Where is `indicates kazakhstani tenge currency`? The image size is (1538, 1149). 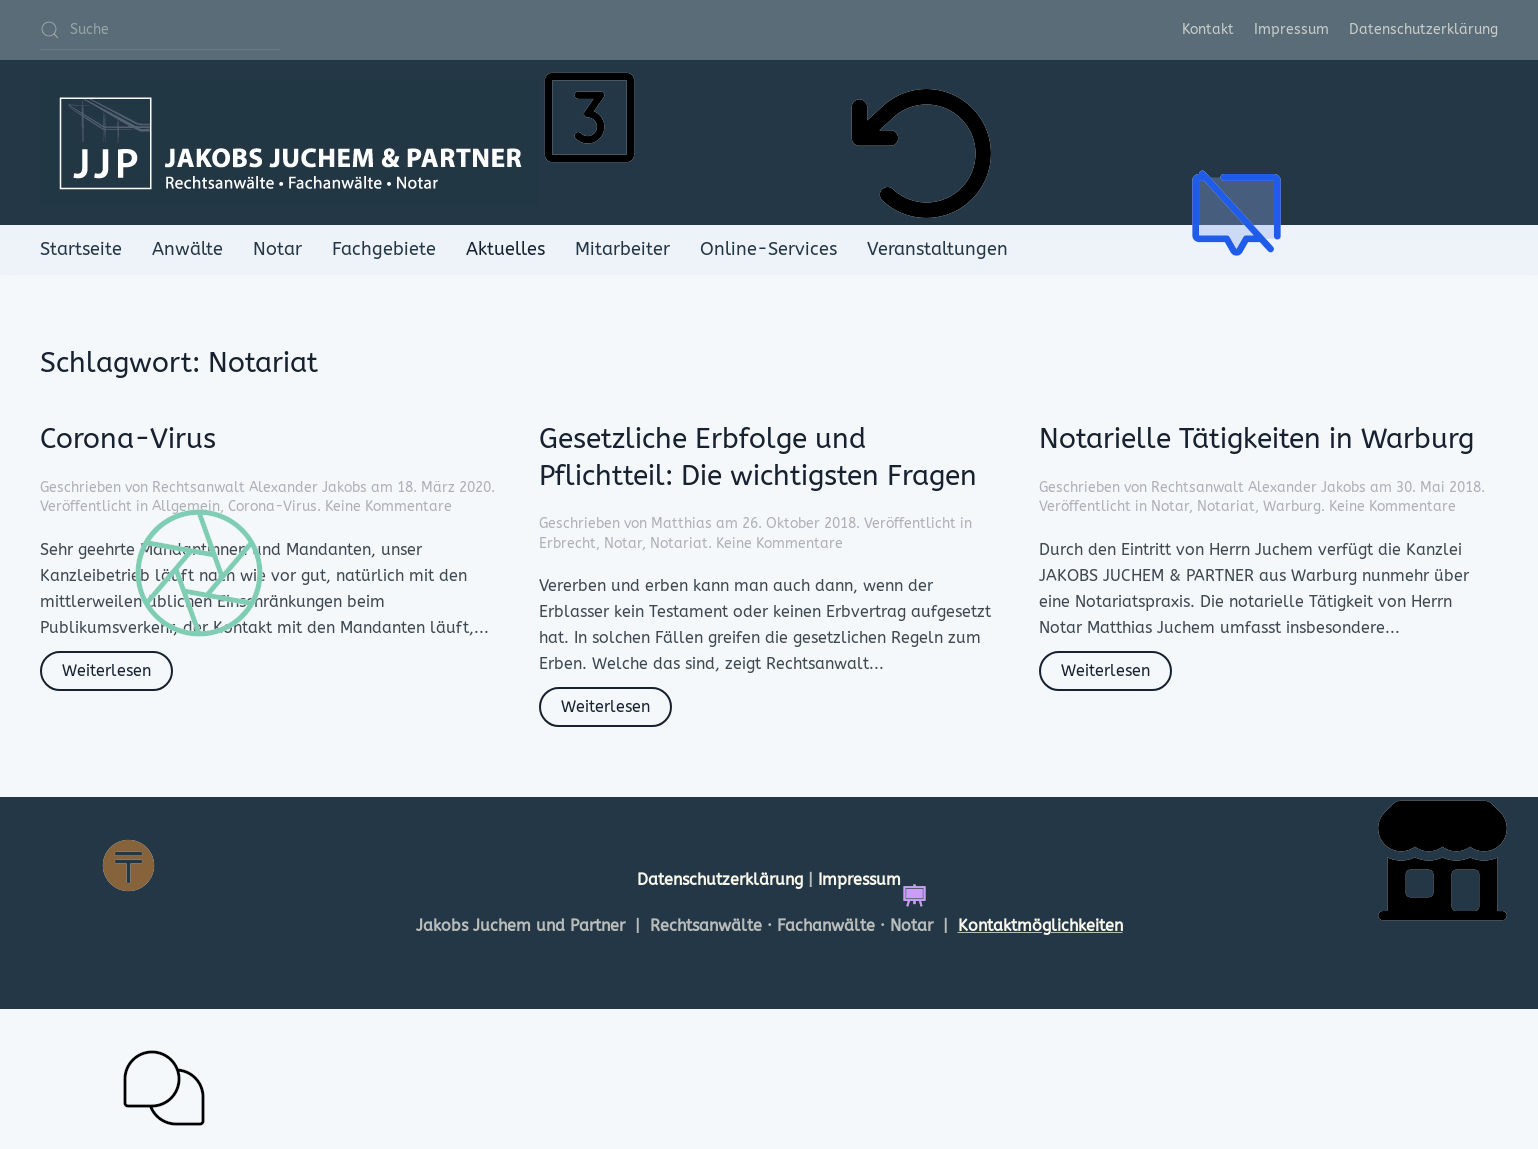
indicates kazakhstani tenge currency is located at coordinates (128, 865).